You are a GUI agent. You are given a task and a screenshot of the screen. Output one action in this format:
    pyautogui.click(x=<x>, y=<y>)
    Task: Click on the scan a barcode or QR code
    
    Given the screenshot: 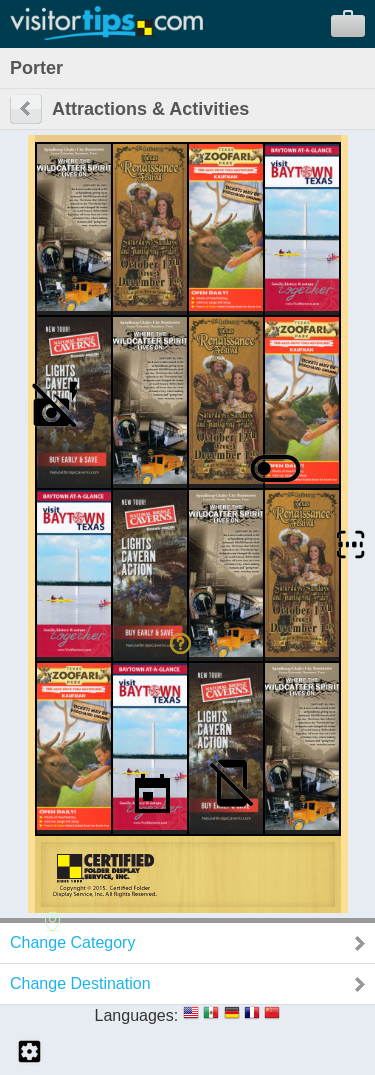 What is the action you would take?
    pyautogui.click(x=350, y=544)
    